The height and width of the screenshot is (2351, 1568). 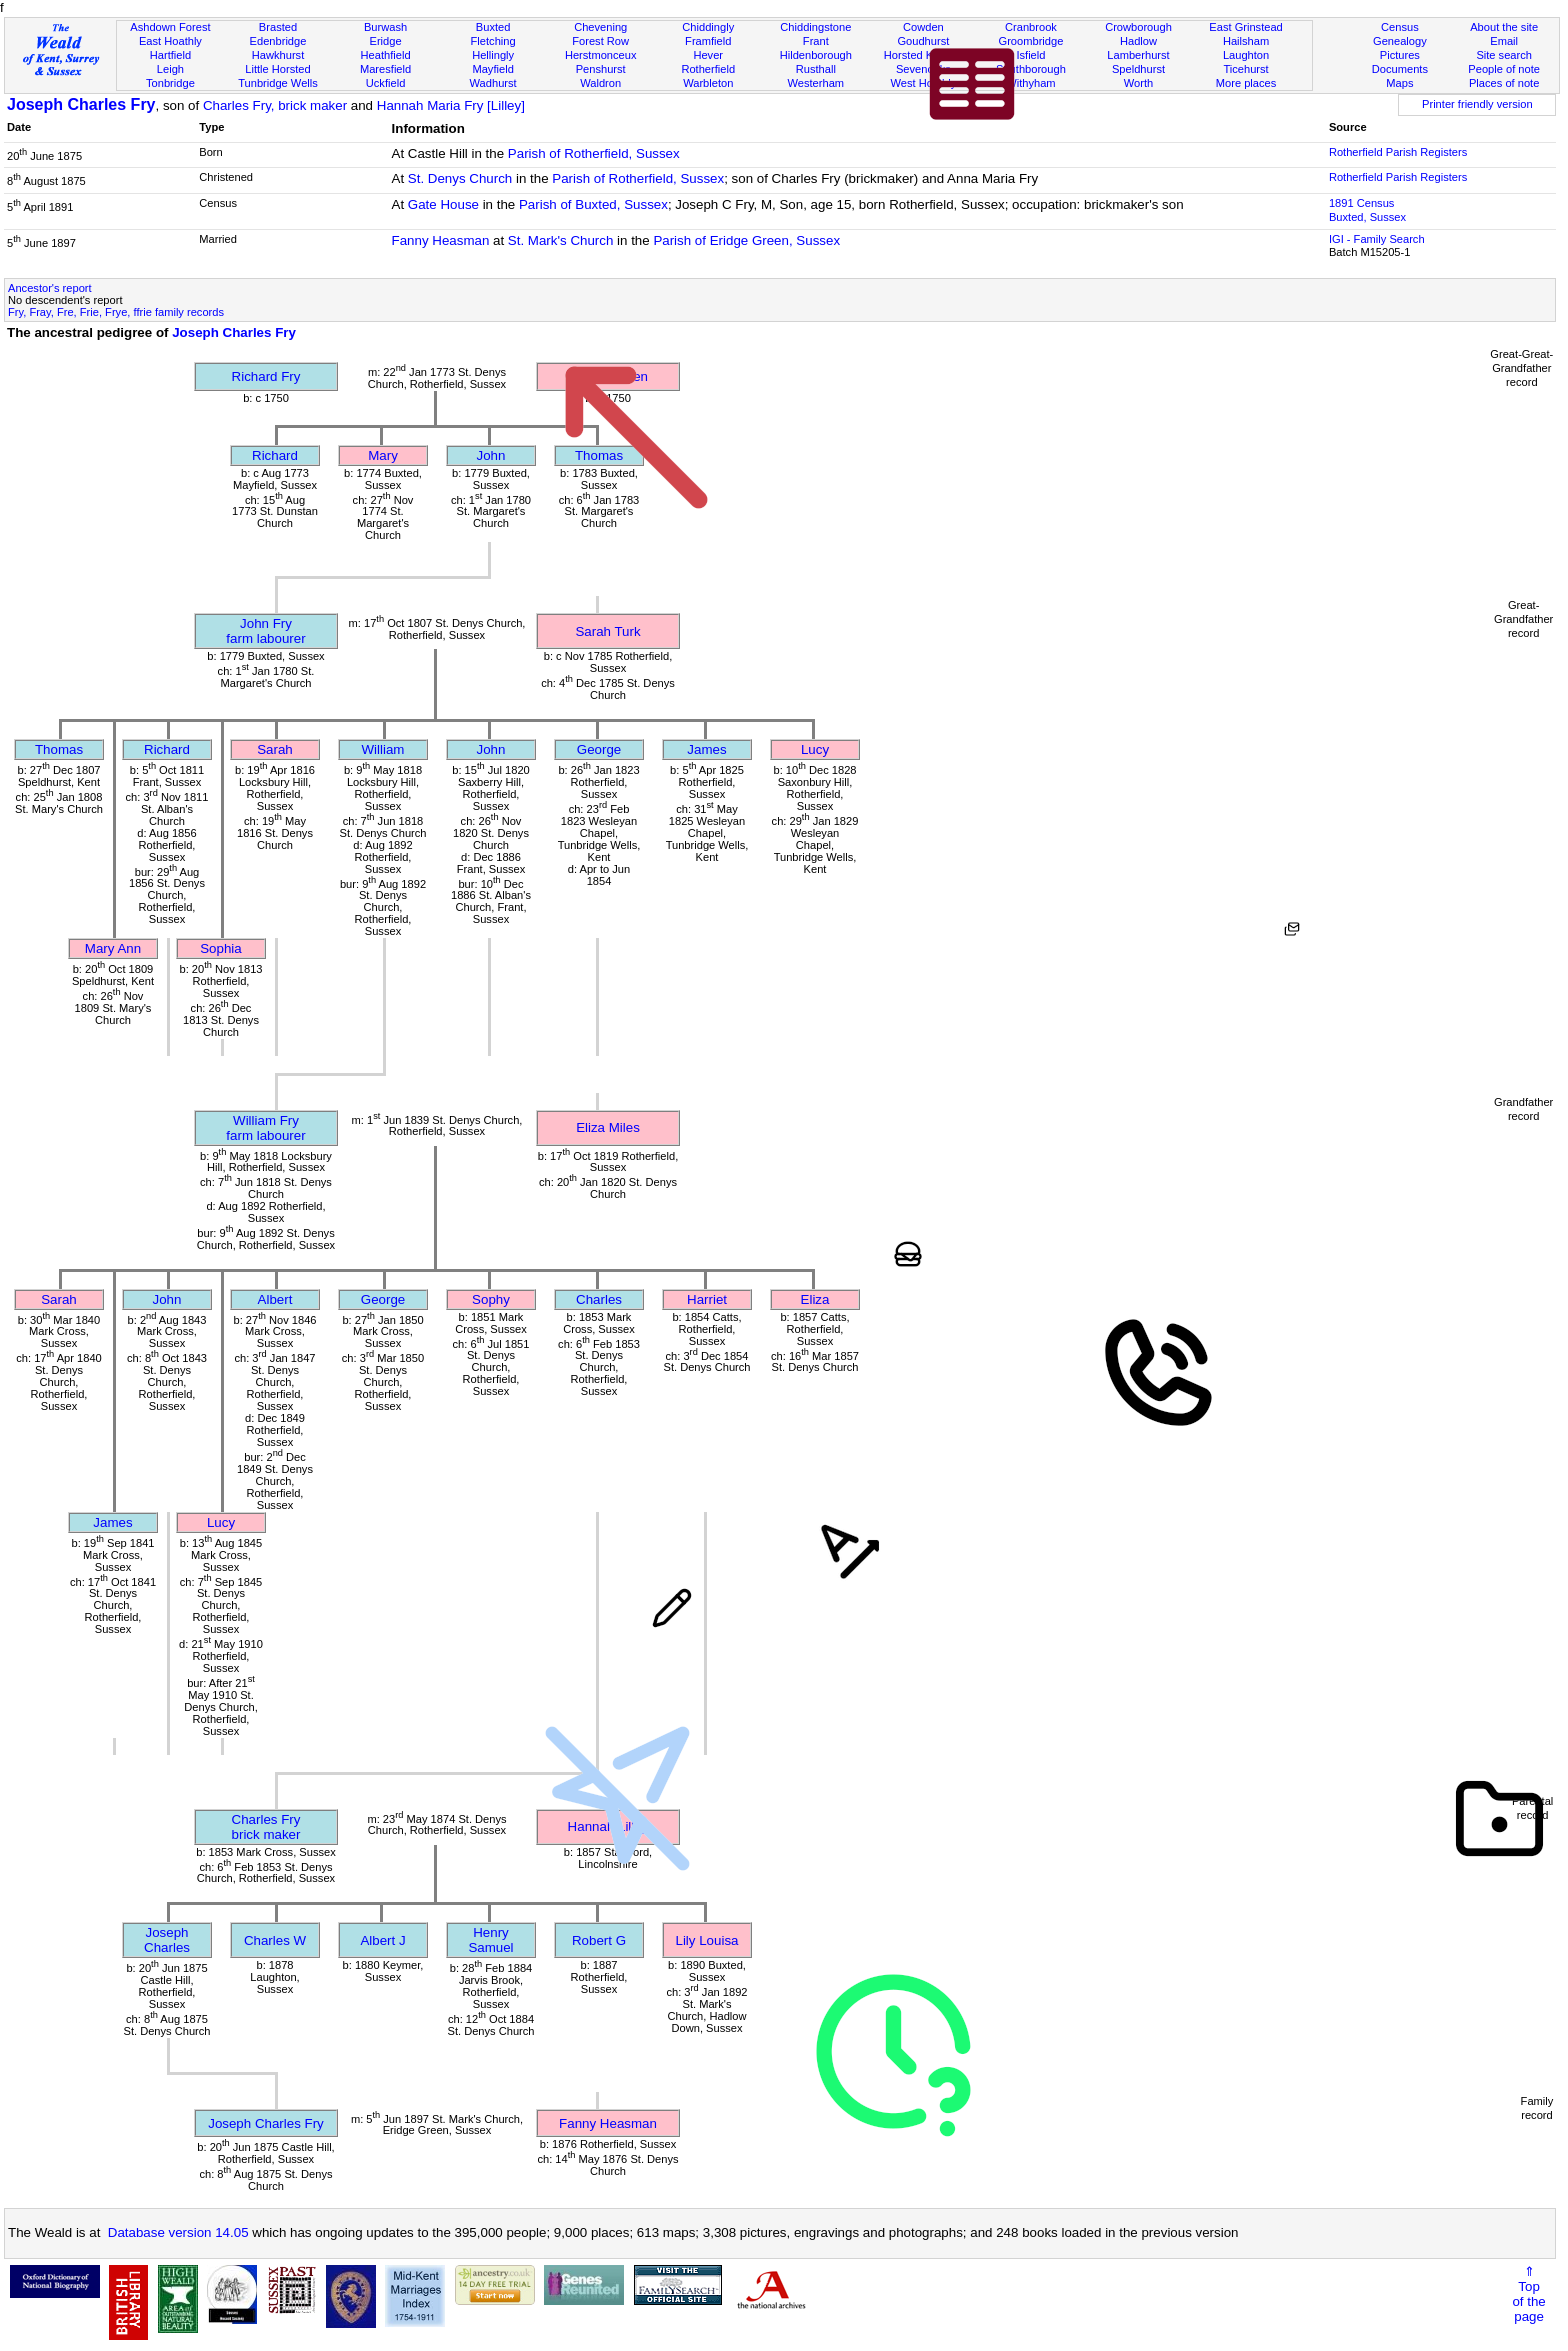 I want to click on folder with new or unread content, so click(x=1499, y=1820).